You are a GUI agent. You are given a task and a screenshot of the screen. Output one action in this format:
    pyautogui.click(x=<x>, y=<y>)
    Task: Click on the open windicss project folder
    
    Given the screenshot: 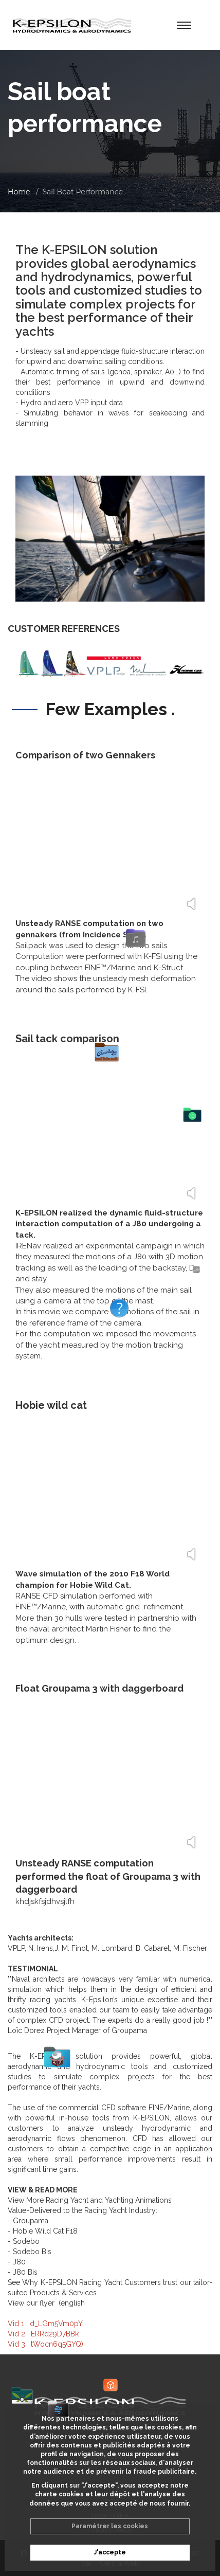 What is the action you would take?
    pyautogui.click(x=58, y=2409)
    